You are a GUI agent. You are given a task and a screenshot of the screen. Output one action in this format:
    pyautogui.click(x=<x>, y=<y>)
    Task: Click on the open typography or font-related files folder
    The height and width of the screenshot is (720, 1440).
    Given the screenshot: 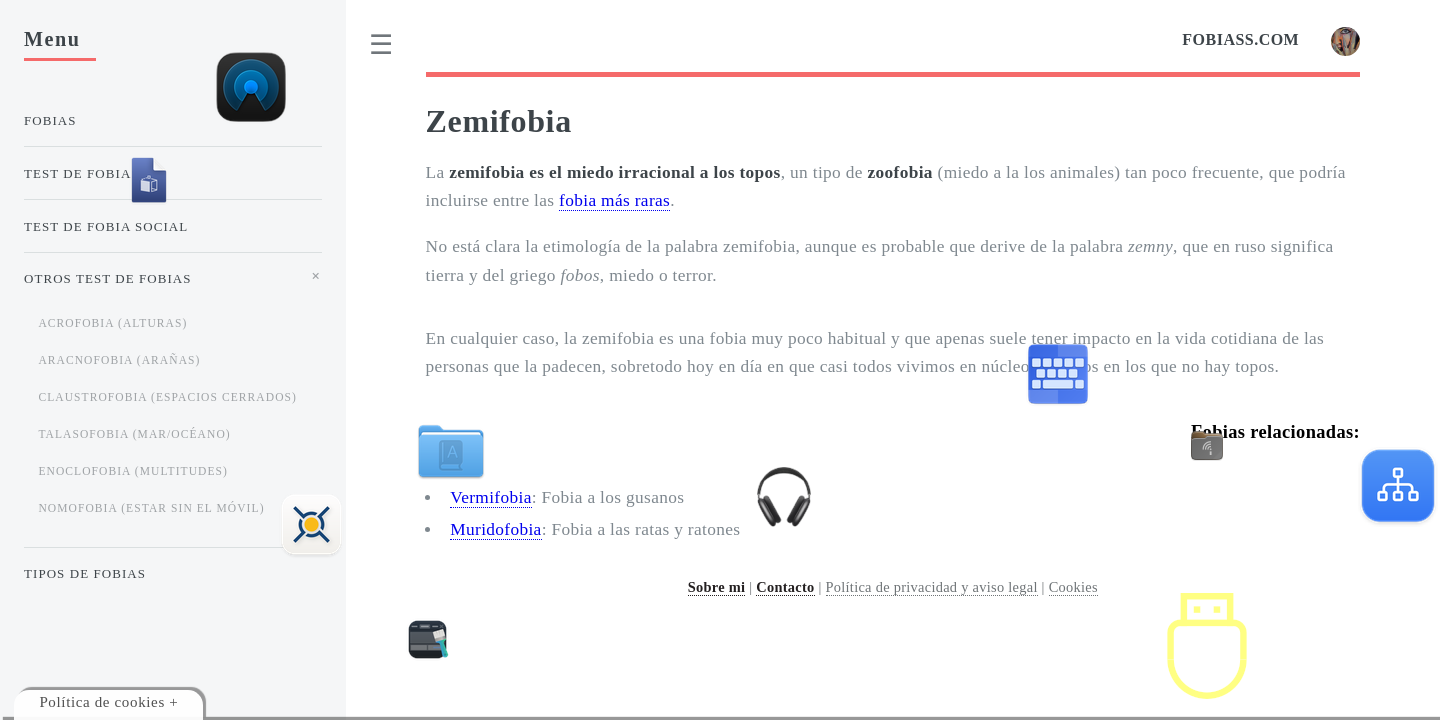 What is the action you would take?
    pyautogui.click(x=451, y=451)
    